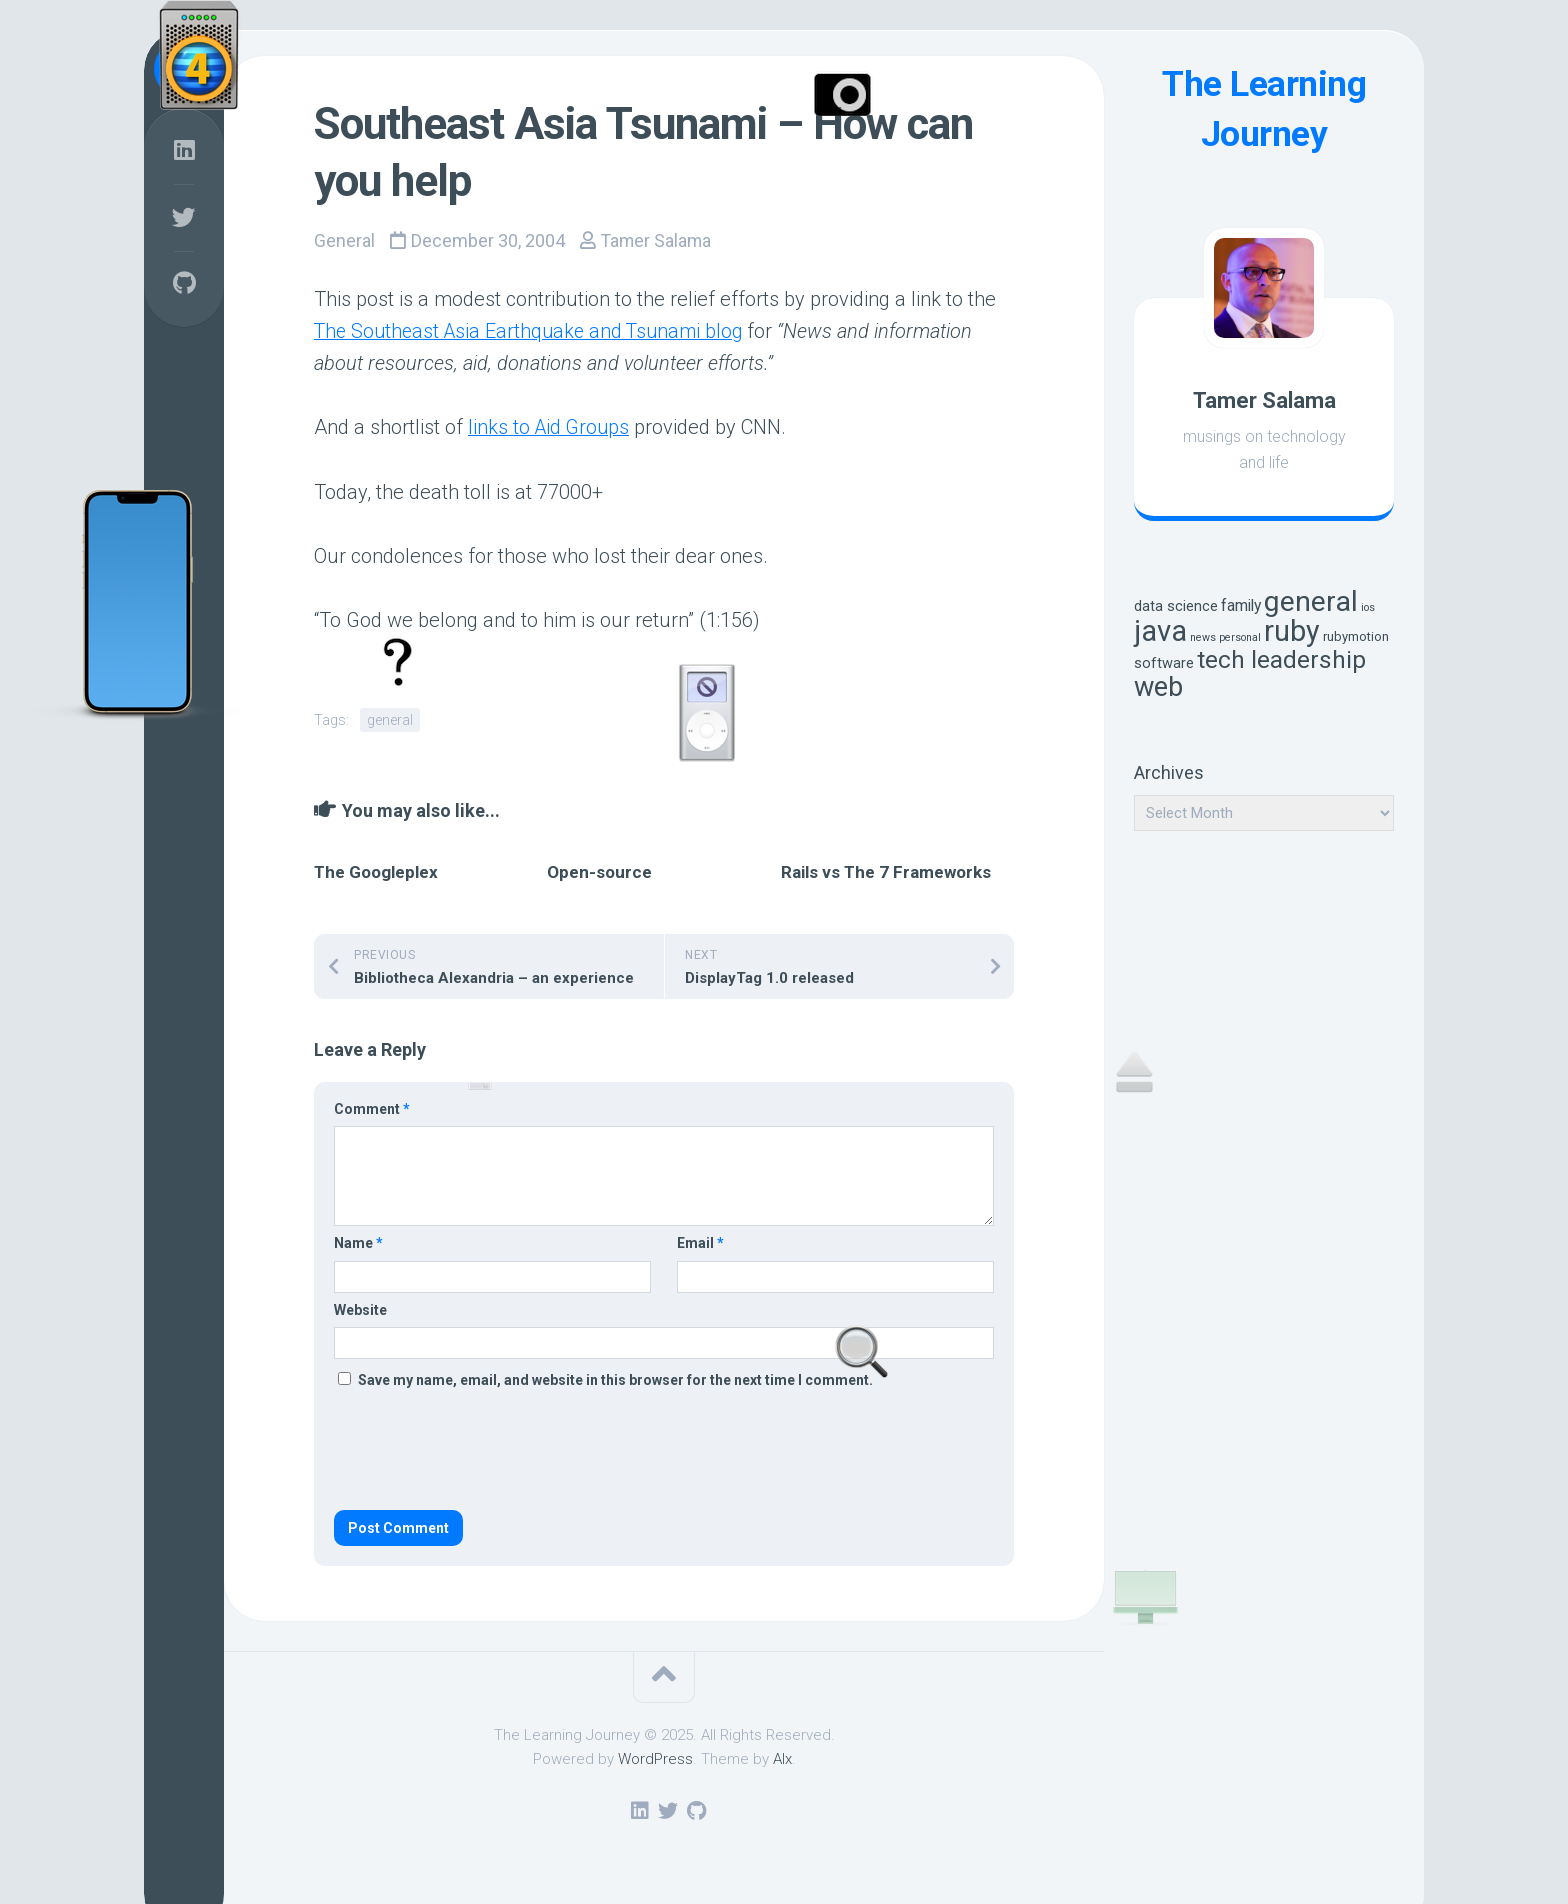  I want to click on ipod shuffle device in sidebar, so click(842, 92).